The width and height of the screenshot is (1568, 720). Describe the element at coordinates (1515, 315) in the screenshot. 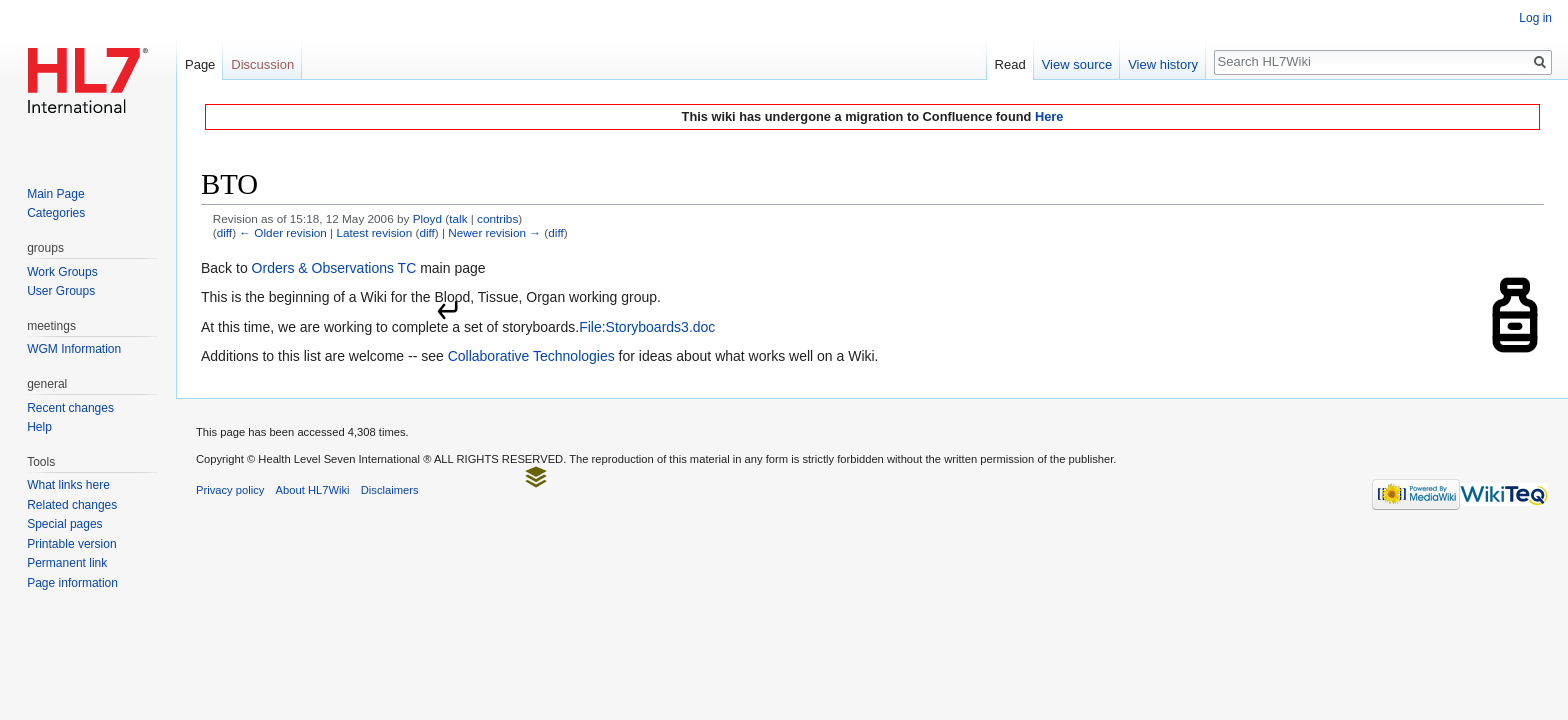

I see `view vaccine or medication information` at that location.